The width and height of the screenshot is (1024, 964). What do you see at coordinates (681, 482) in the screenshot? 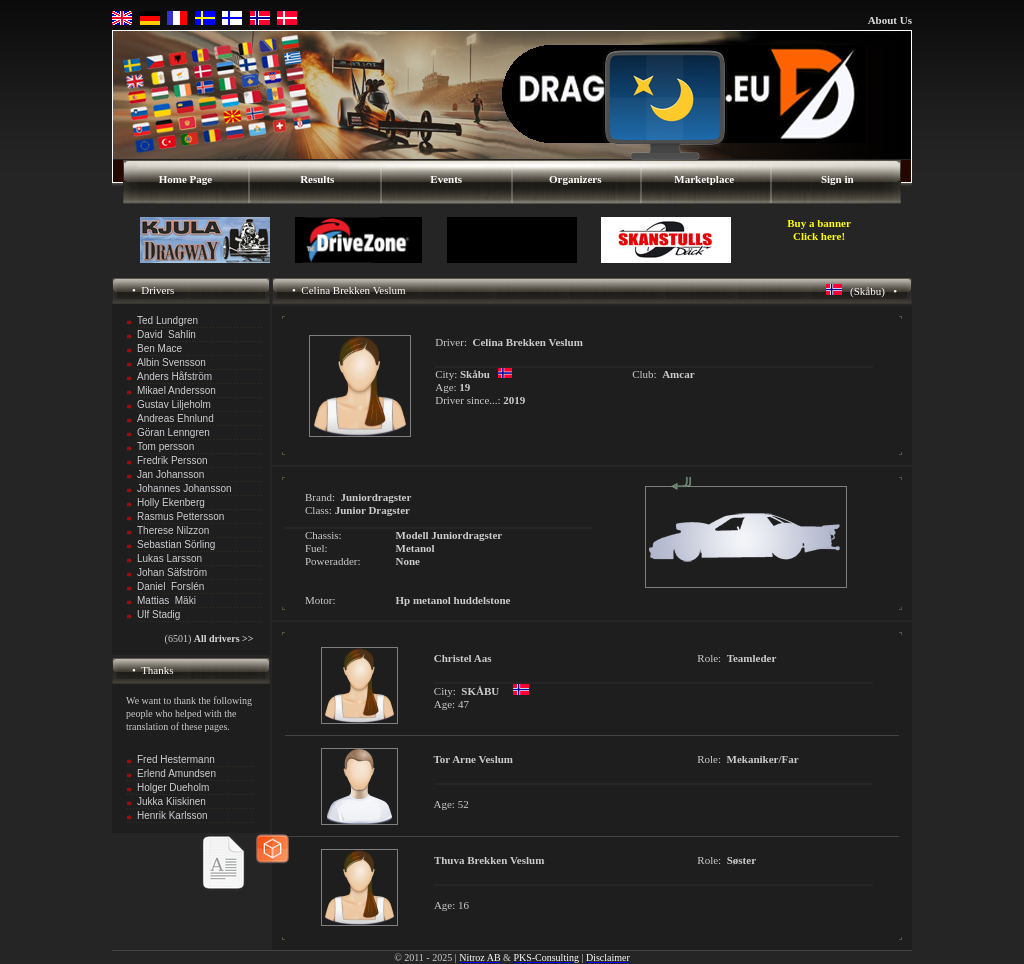
I see `reply to all recipients of an email` at bounding box center [681, 482].